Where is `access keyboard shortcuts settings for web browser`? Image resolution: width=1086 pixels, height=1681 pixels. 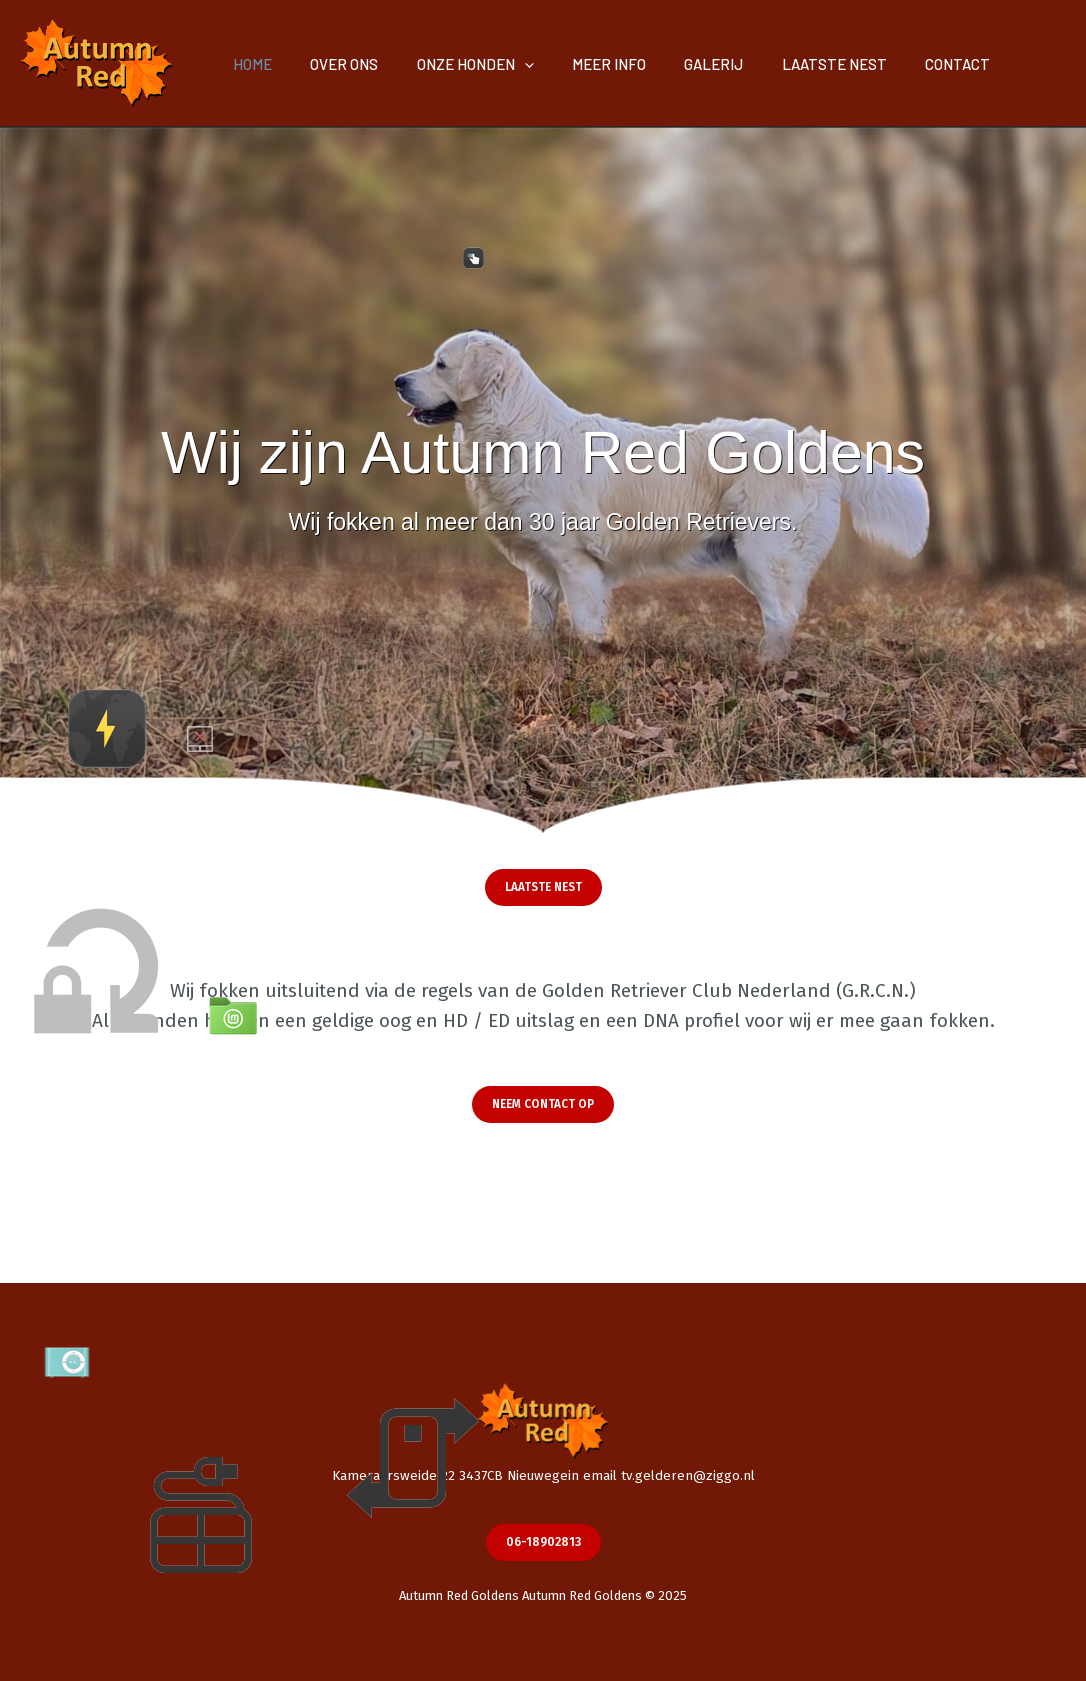 access keyboard shortcuts settings for web browser is located at coordinates (107, 730).